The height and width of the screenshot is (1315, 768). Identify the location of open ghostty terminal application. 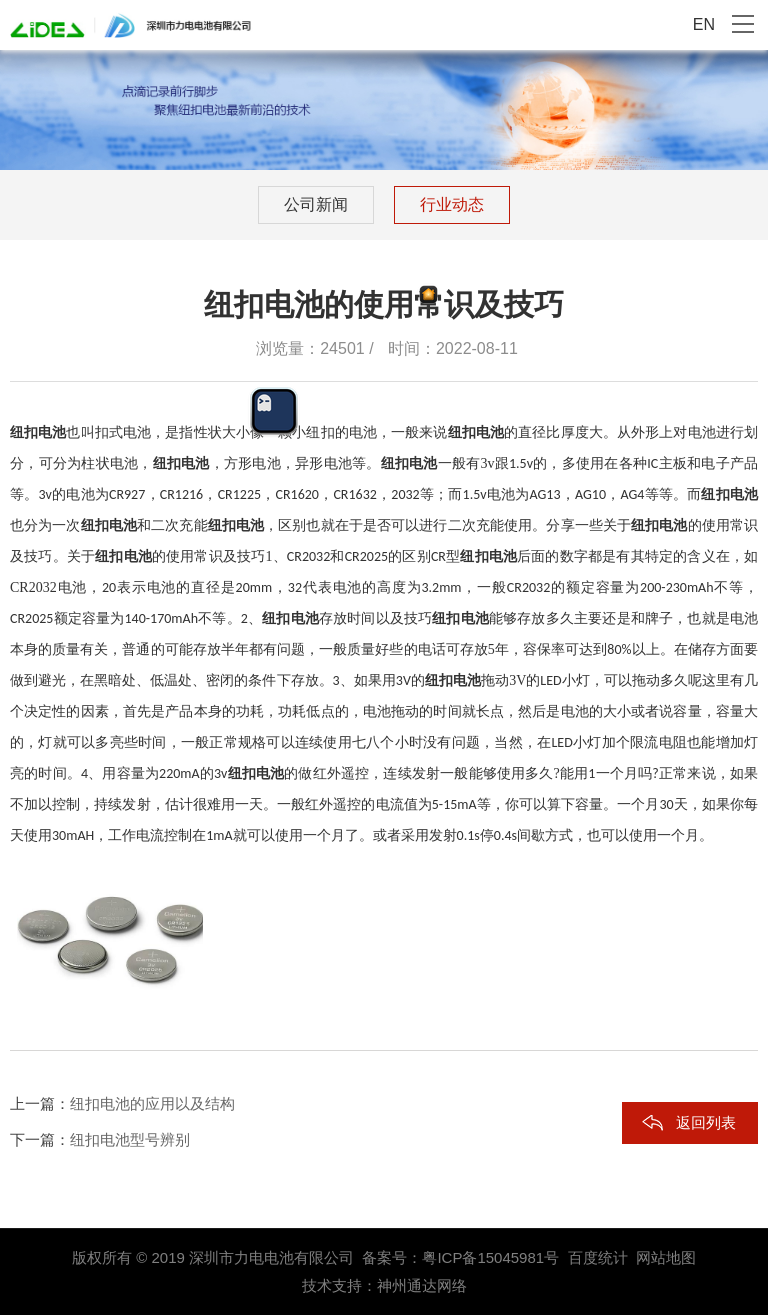
(274, 411).